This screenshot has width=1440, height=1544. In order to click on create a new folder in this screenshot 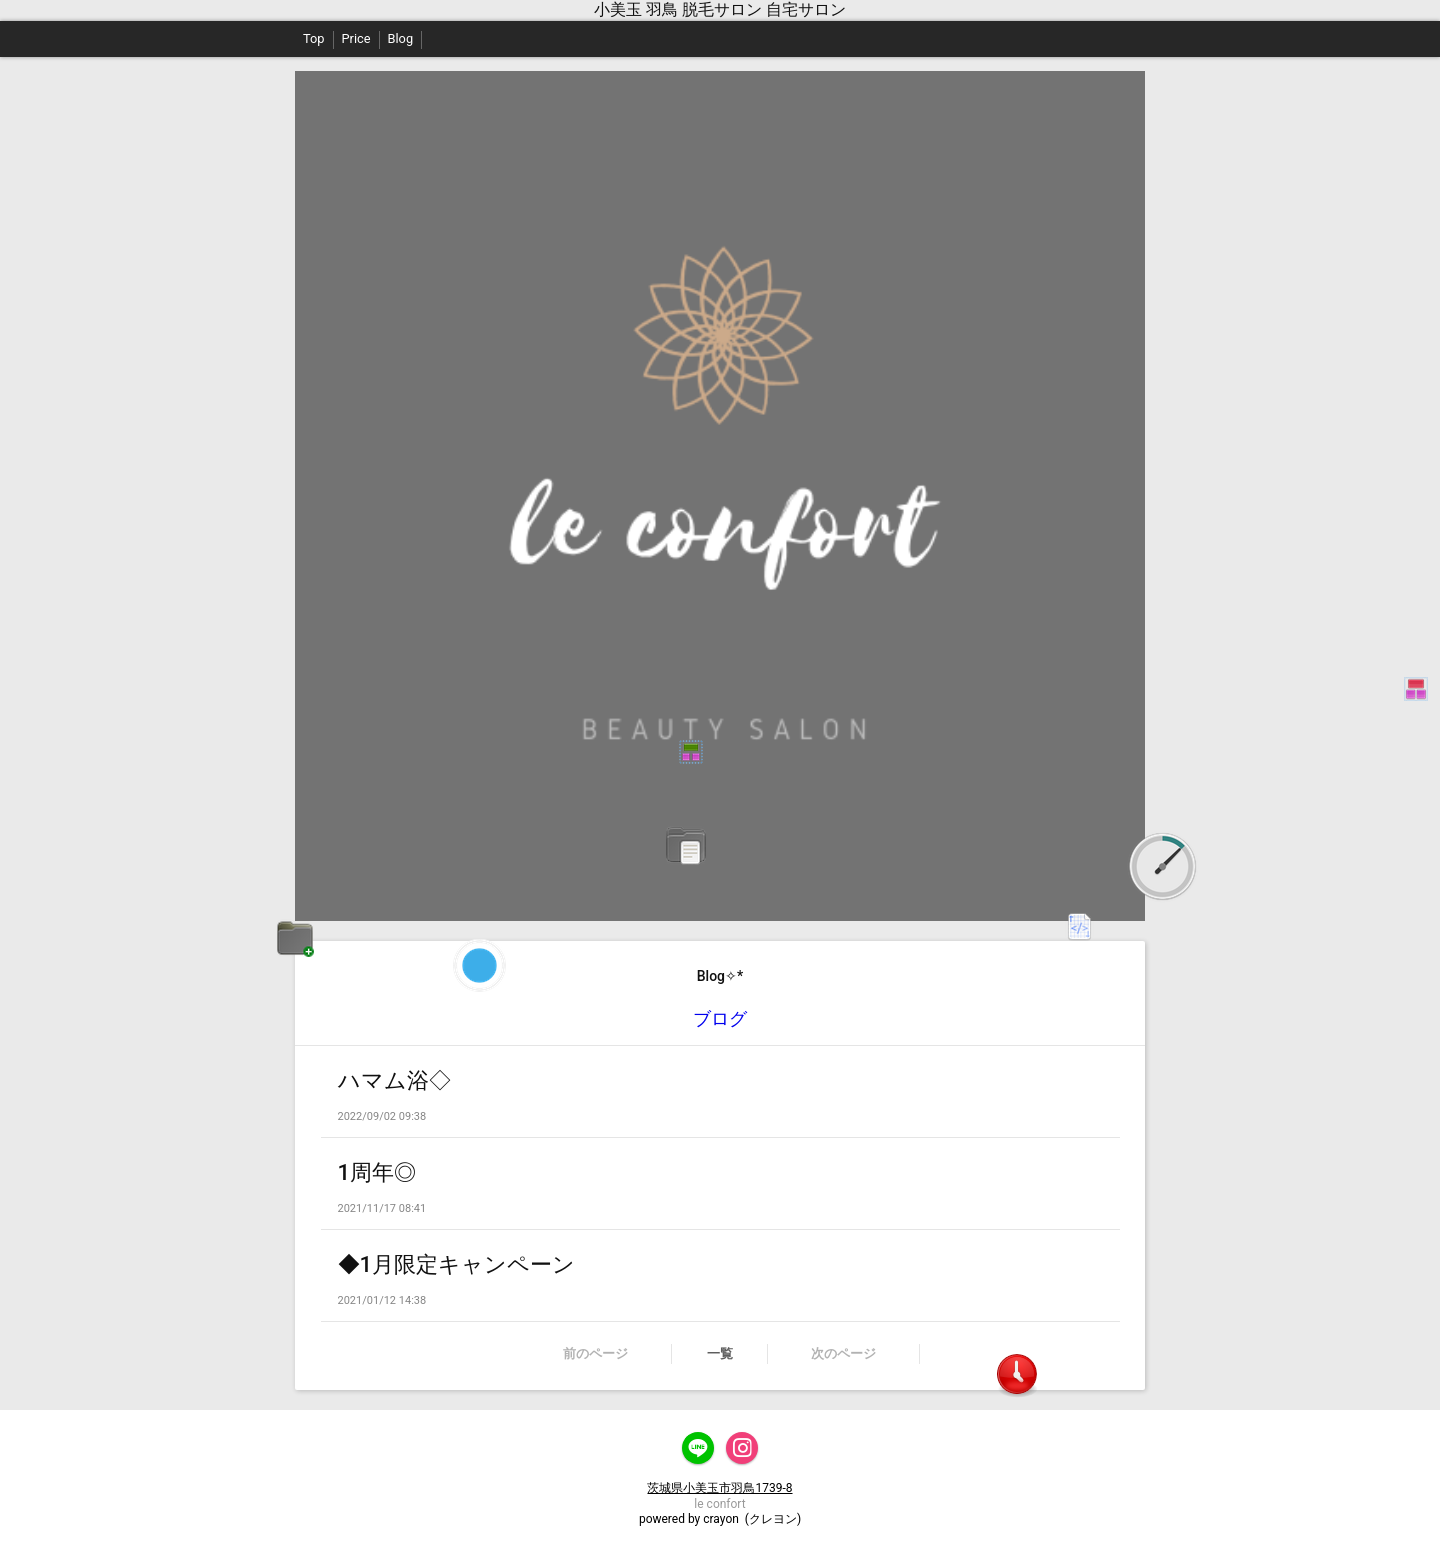, I will do `click(295, 938)`.